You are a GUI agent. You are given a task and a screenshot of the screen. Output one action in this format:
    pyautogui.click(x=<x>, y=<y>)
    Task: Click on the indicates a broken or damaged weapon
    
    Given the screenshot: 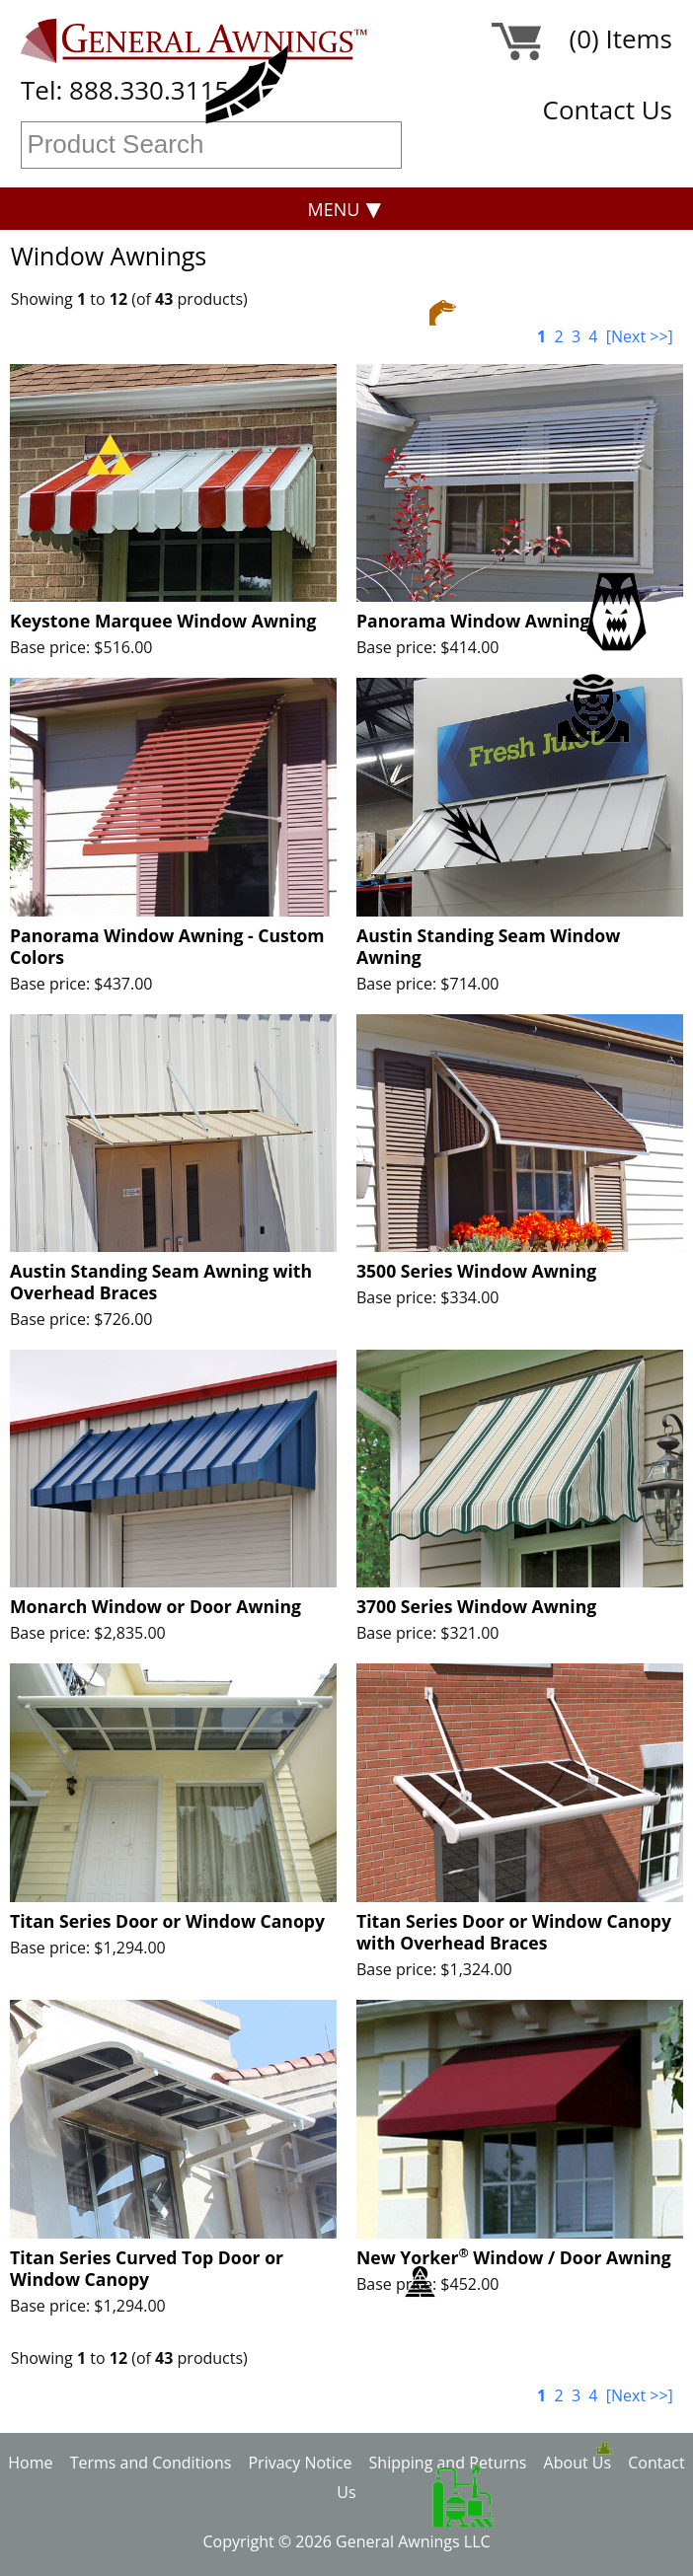 What is the action you would take?
    pyautogui.click(x=247, y=86)
    